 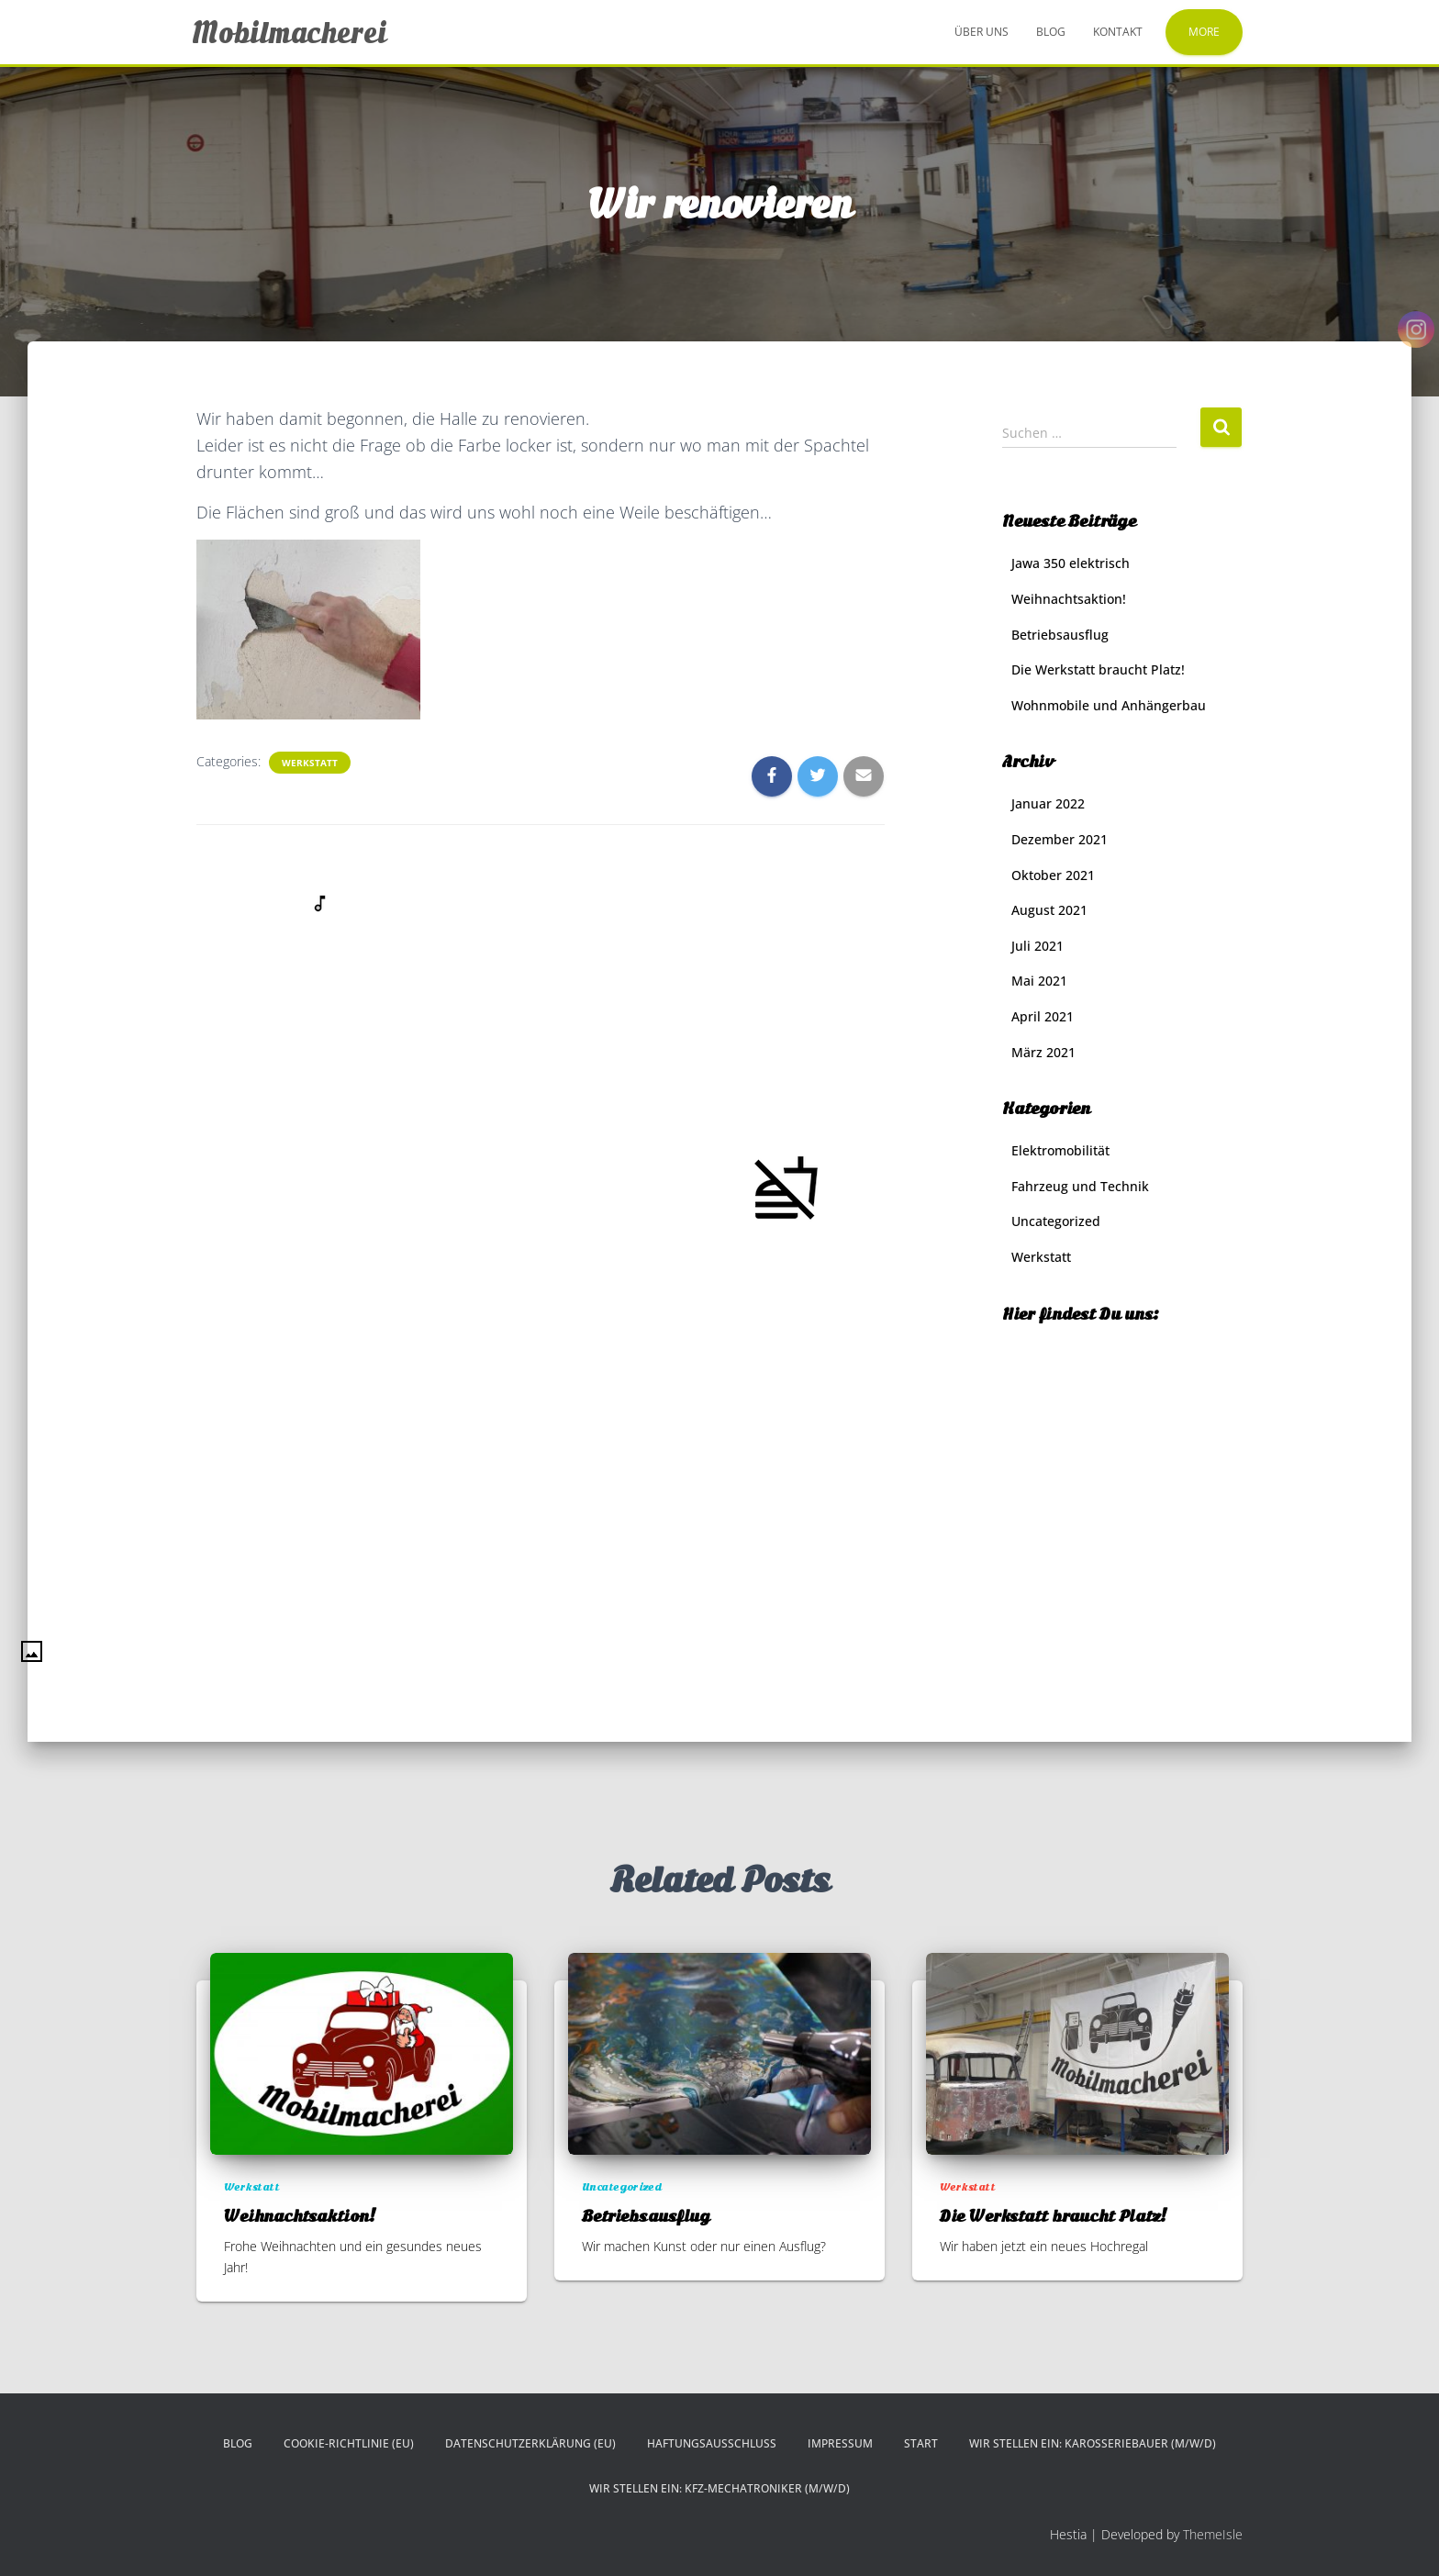 What do you see at coordinates (31, 1651) in the screenshot?
I see `view original image without cropping` at bounding box center [31, 1651].